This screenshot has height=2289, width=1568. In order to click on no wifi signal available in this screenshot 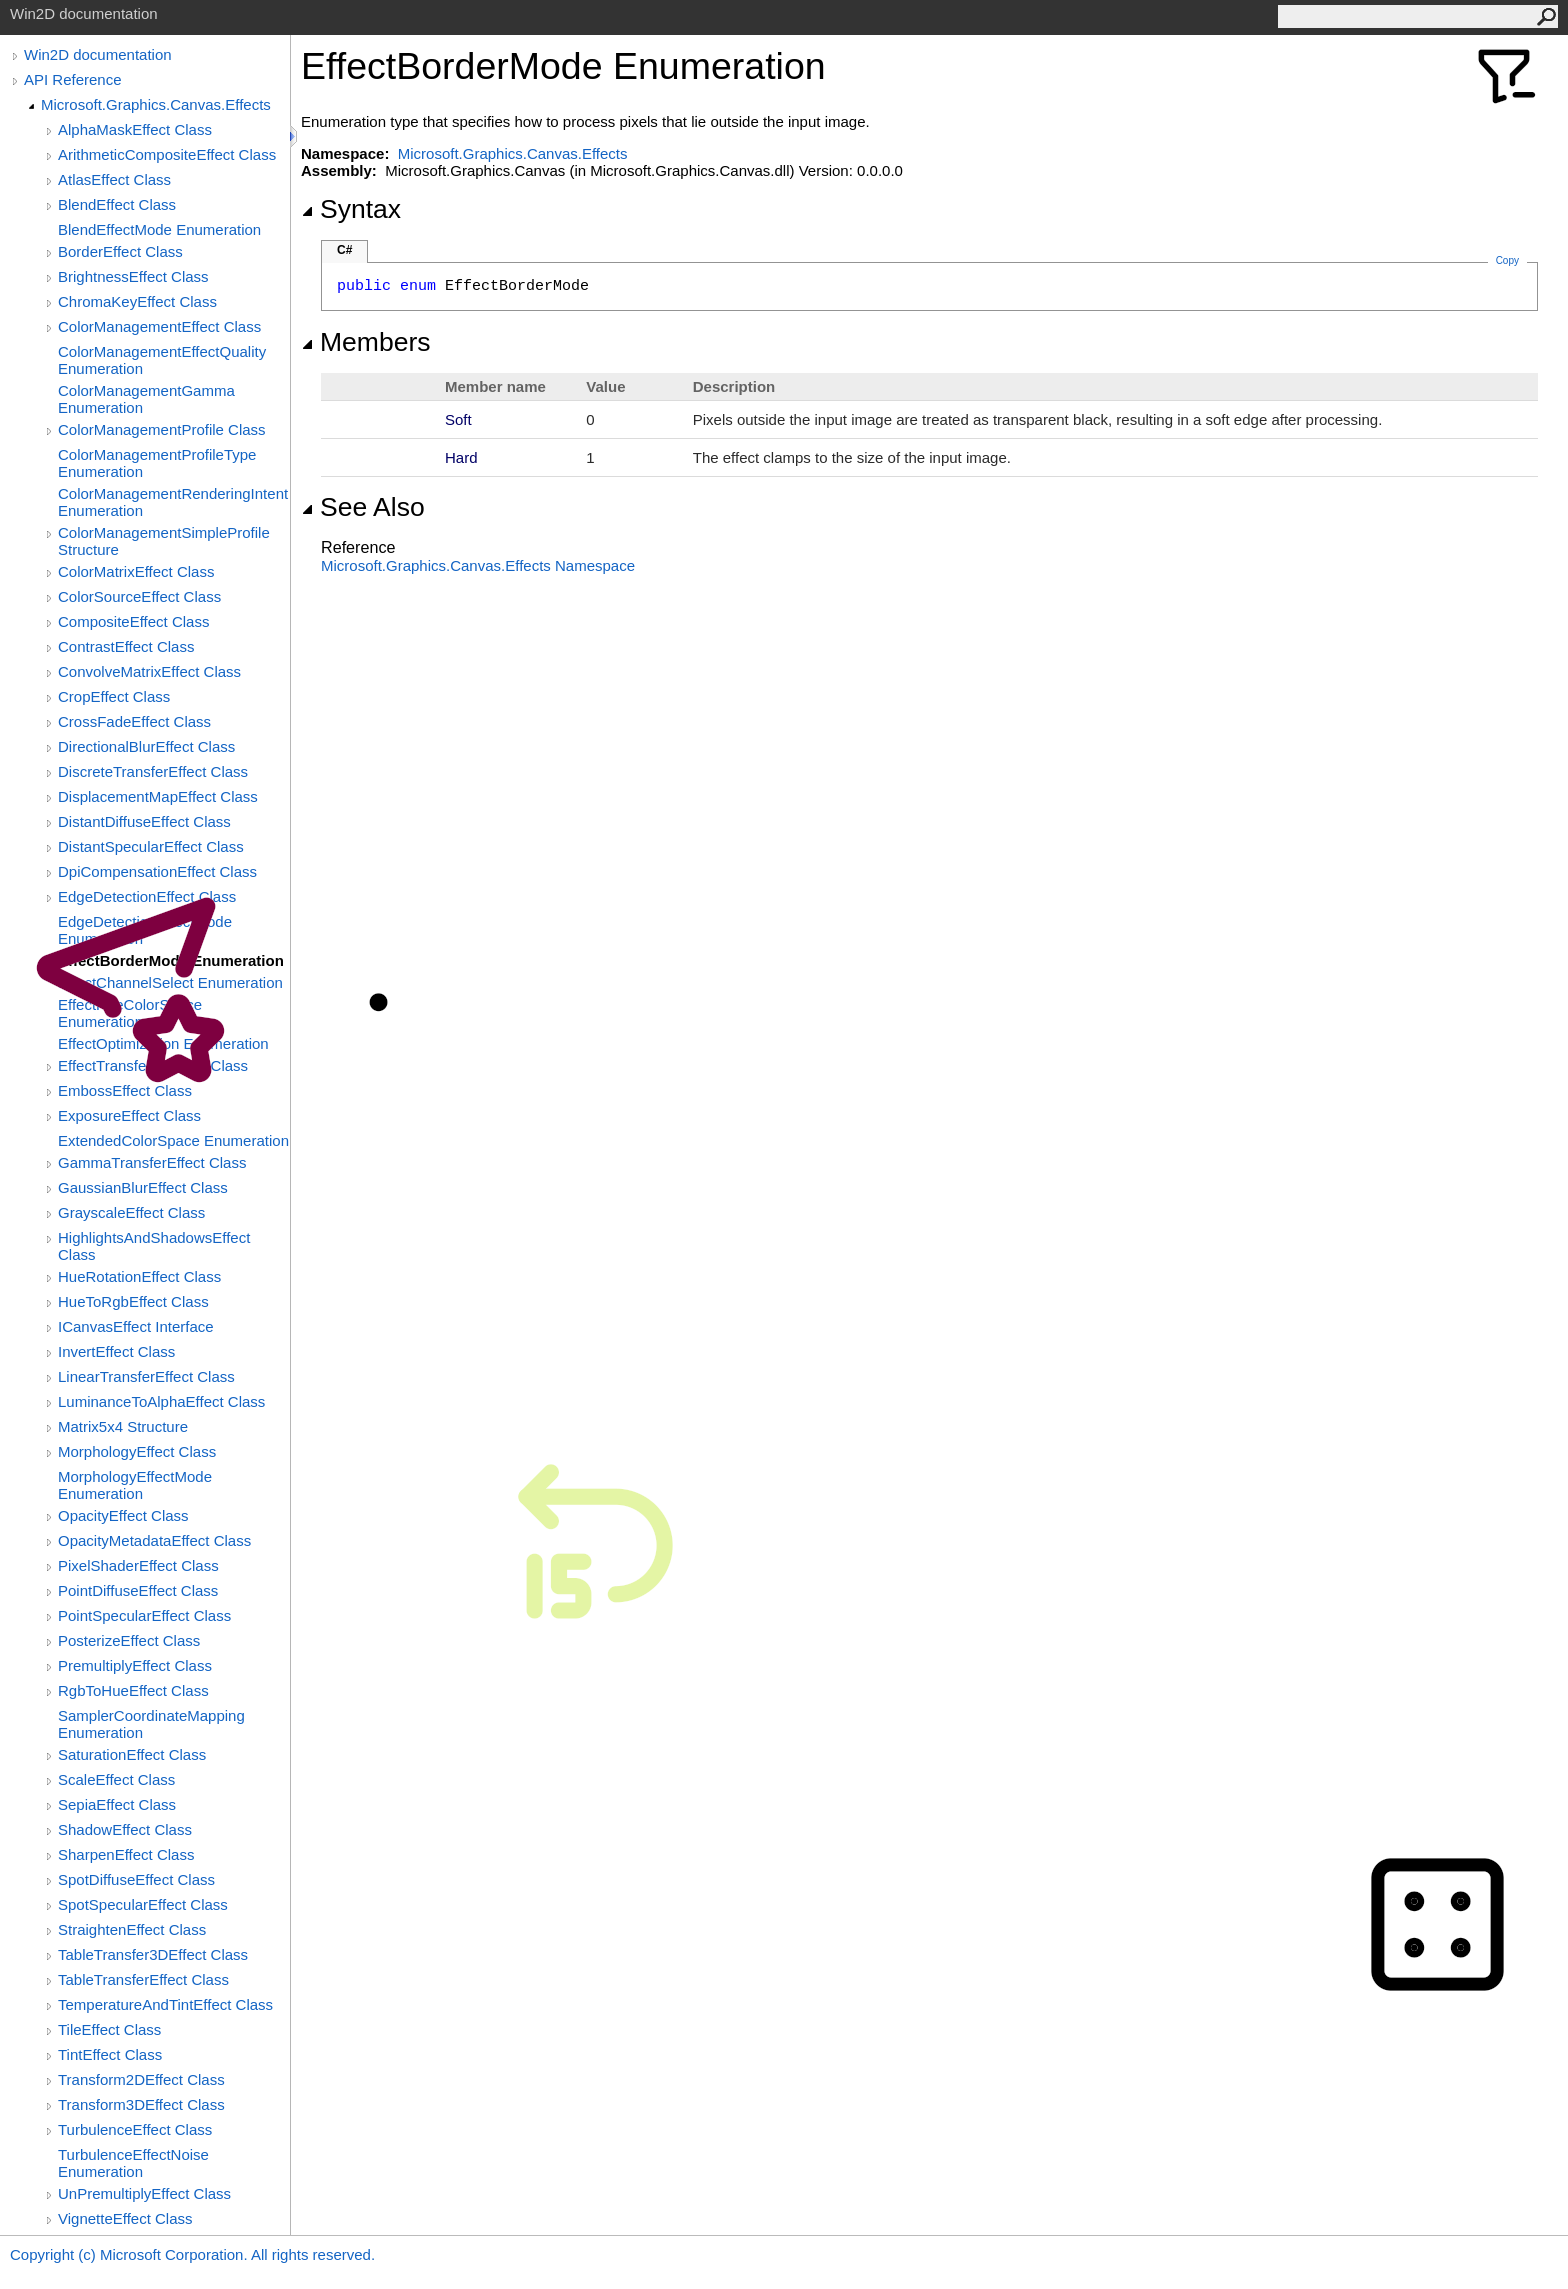, I will do `click(378, 948)`.